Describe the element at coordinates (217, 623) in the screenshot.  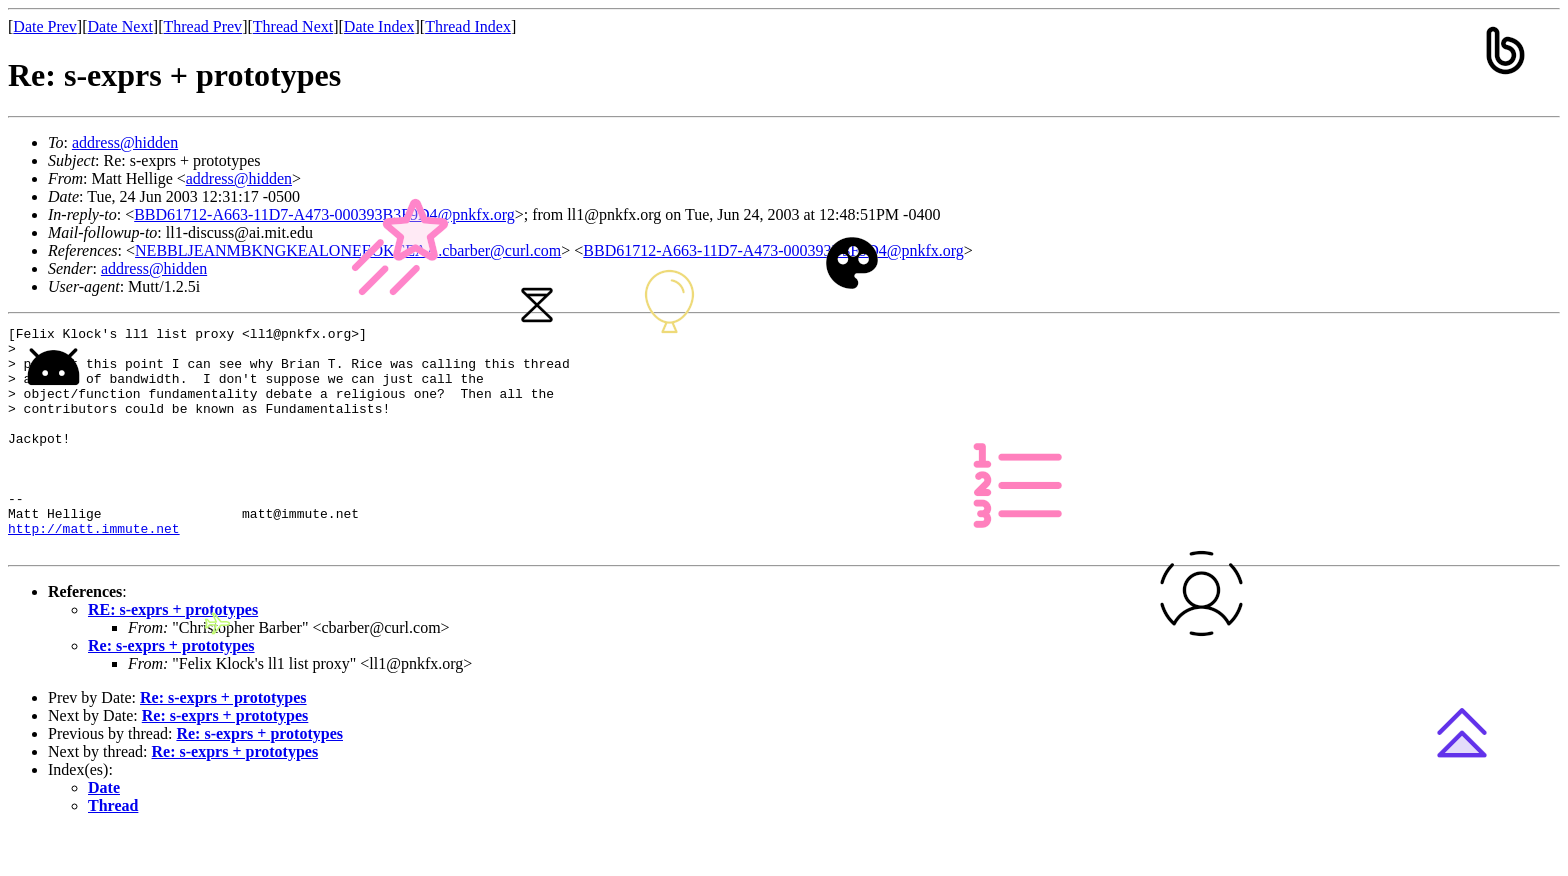
I see `enable airplane mode` at that location.